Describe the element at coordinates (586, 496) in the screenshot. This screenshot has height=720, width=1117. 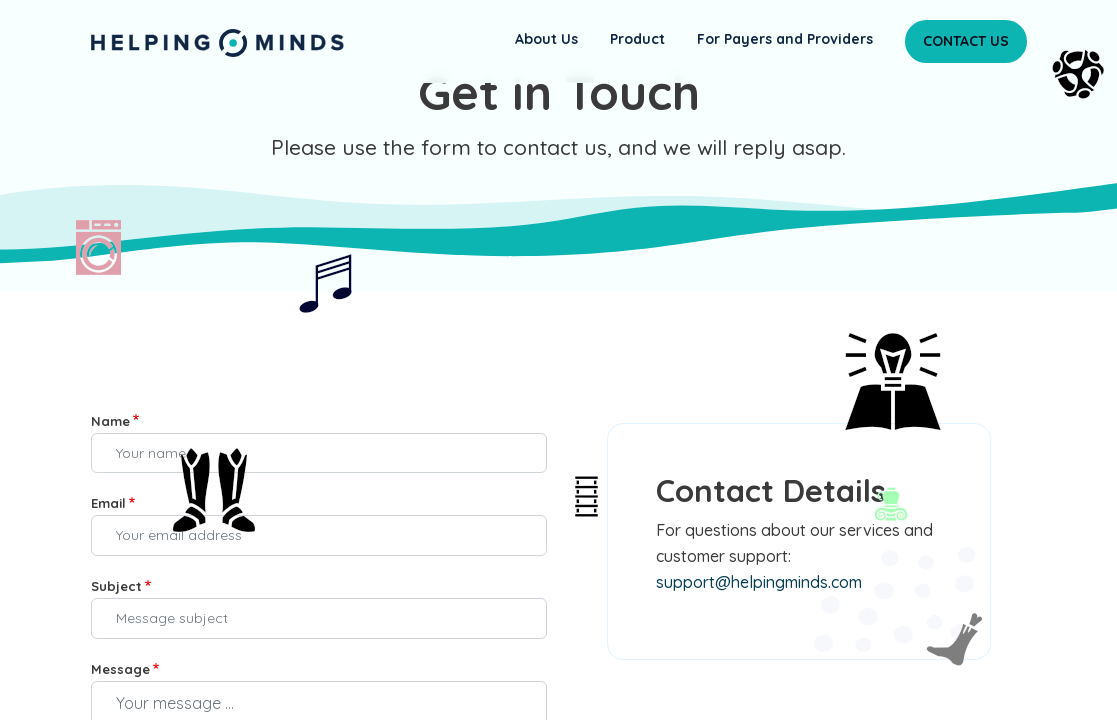
I see `access ladder or climbing tools in game` at that location.